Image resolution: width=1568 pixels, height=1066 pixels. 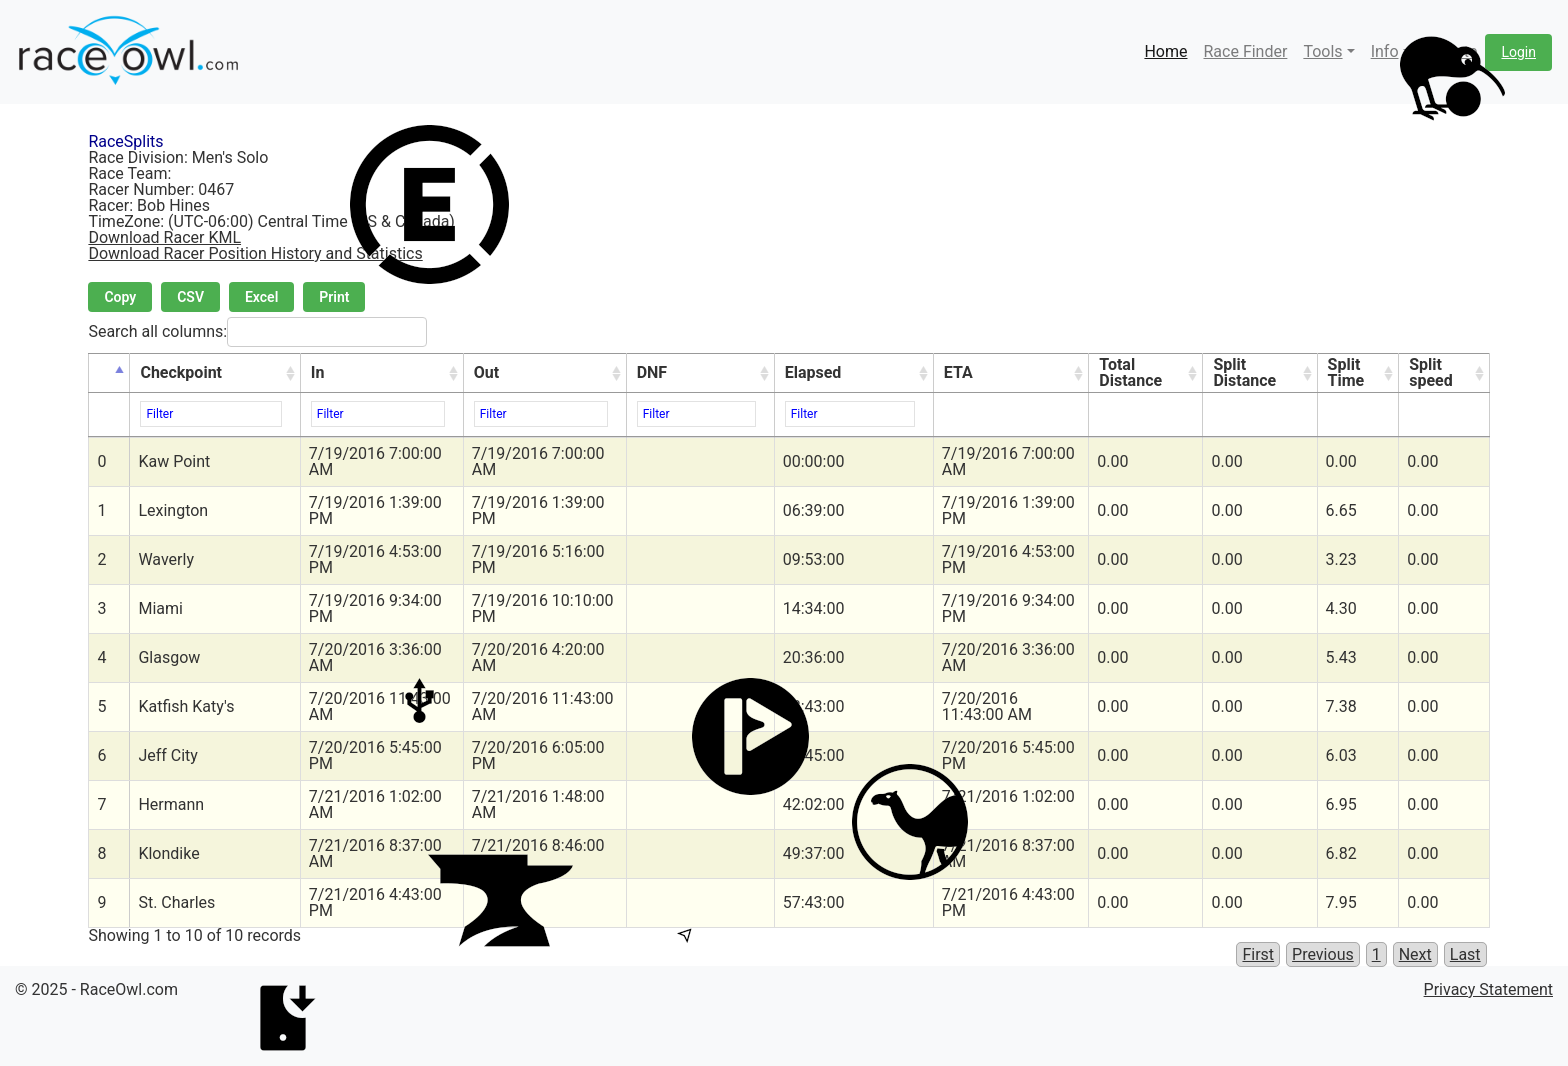 I want to click on send a message, so click(x=684, y=935).